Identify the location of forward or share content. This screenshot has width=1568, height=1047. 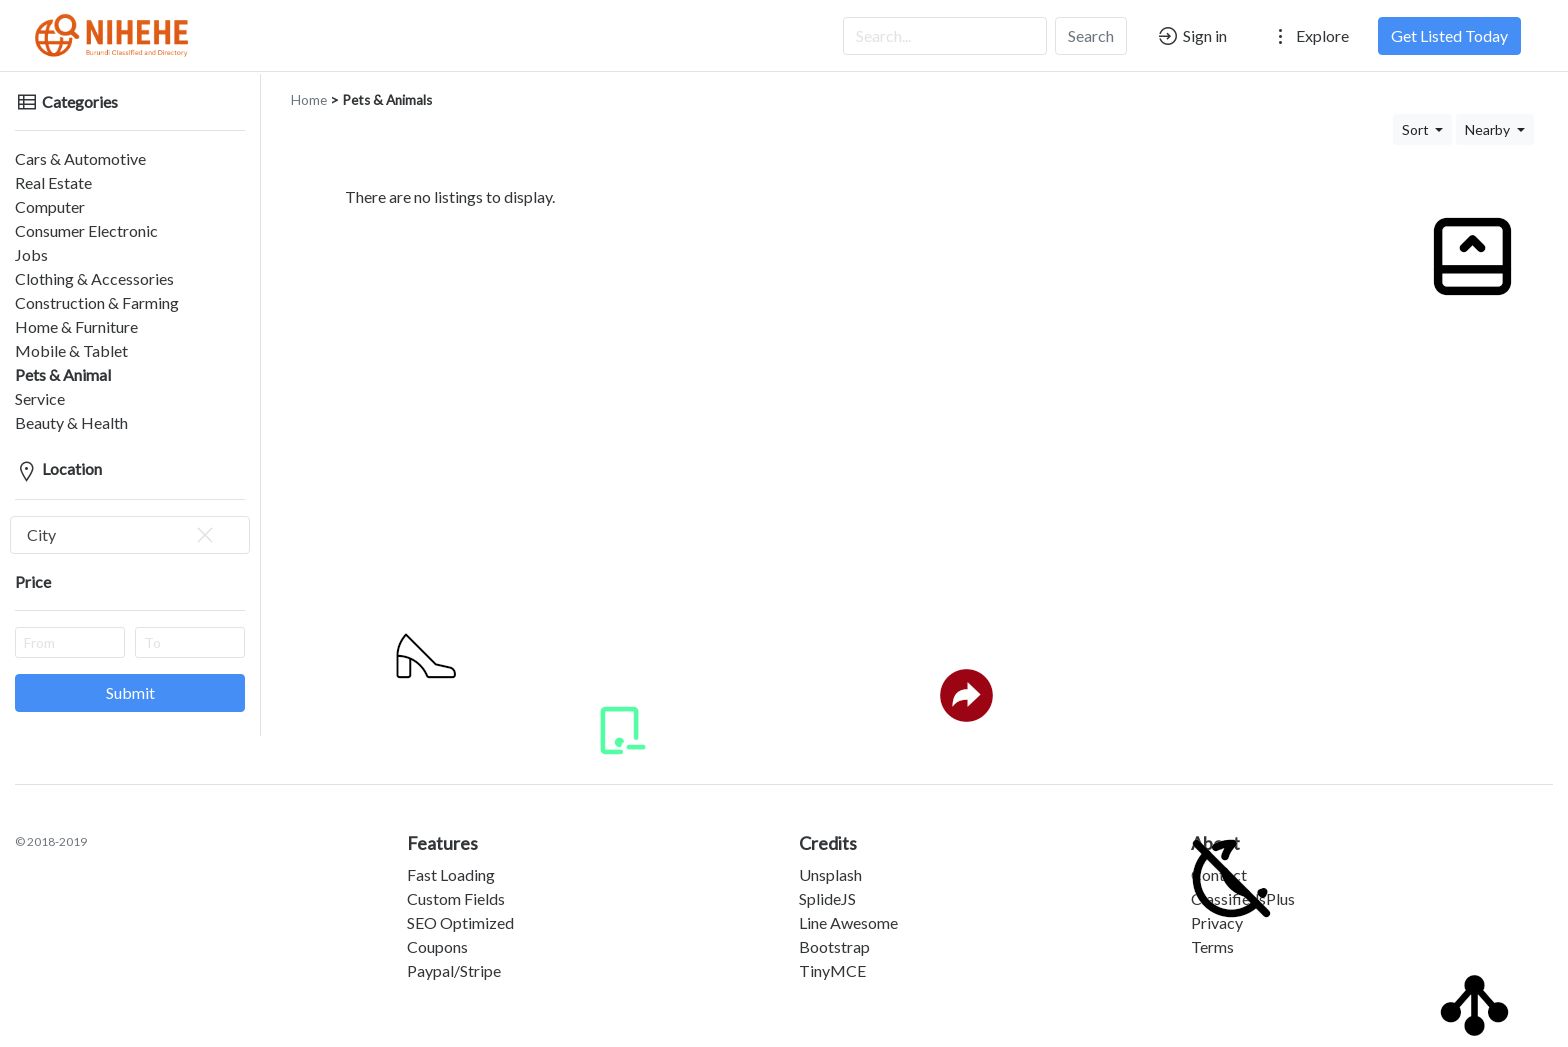
(966, 695).